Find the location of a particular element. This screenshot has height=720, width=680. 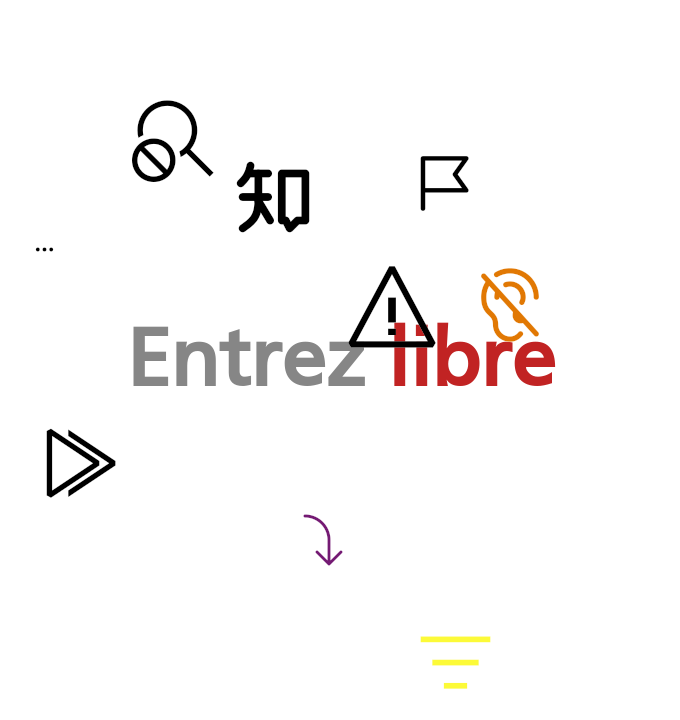

flag an item for review or attention is located at coordinates (443, 183).